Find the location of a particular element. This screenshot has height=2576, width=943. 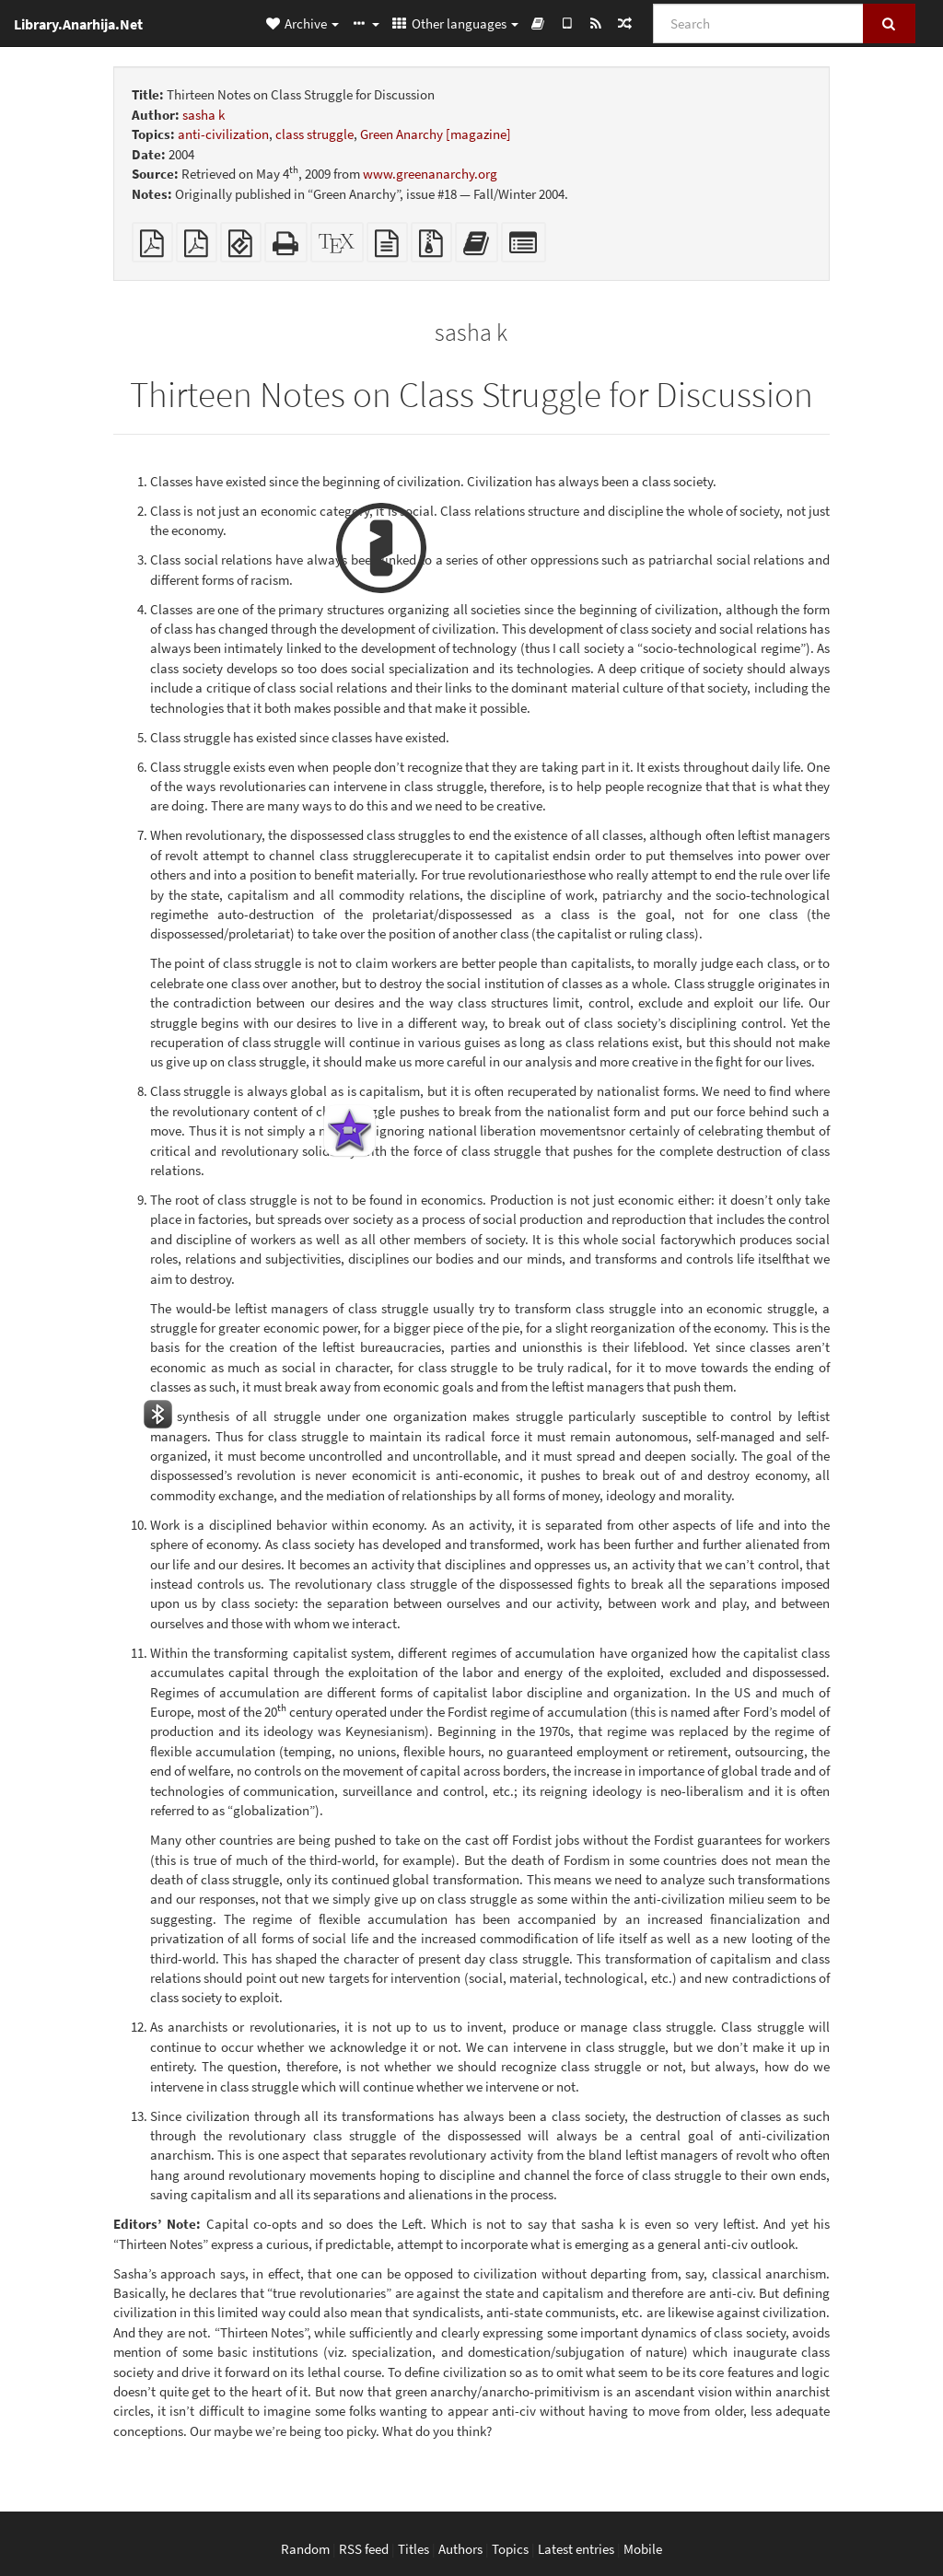

bluetooth is currently disabled or inactive is located at coordinates (157, 1414).